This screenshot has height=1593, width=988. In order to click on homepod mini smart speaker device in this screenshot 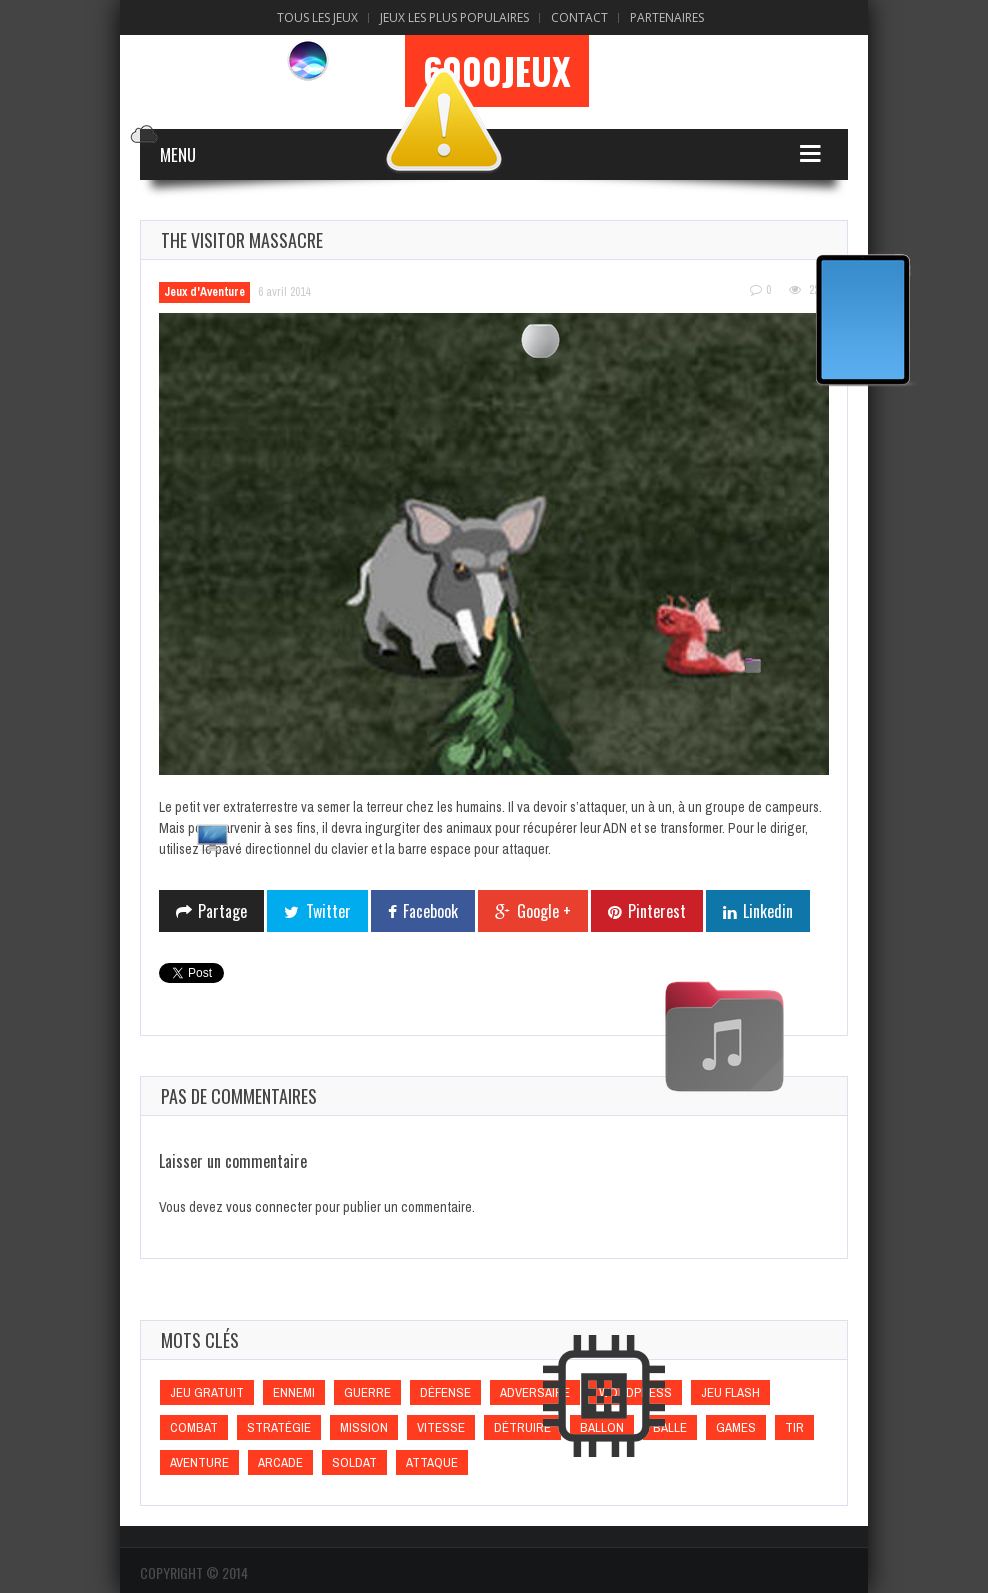, I will do `click(540, 344)`.